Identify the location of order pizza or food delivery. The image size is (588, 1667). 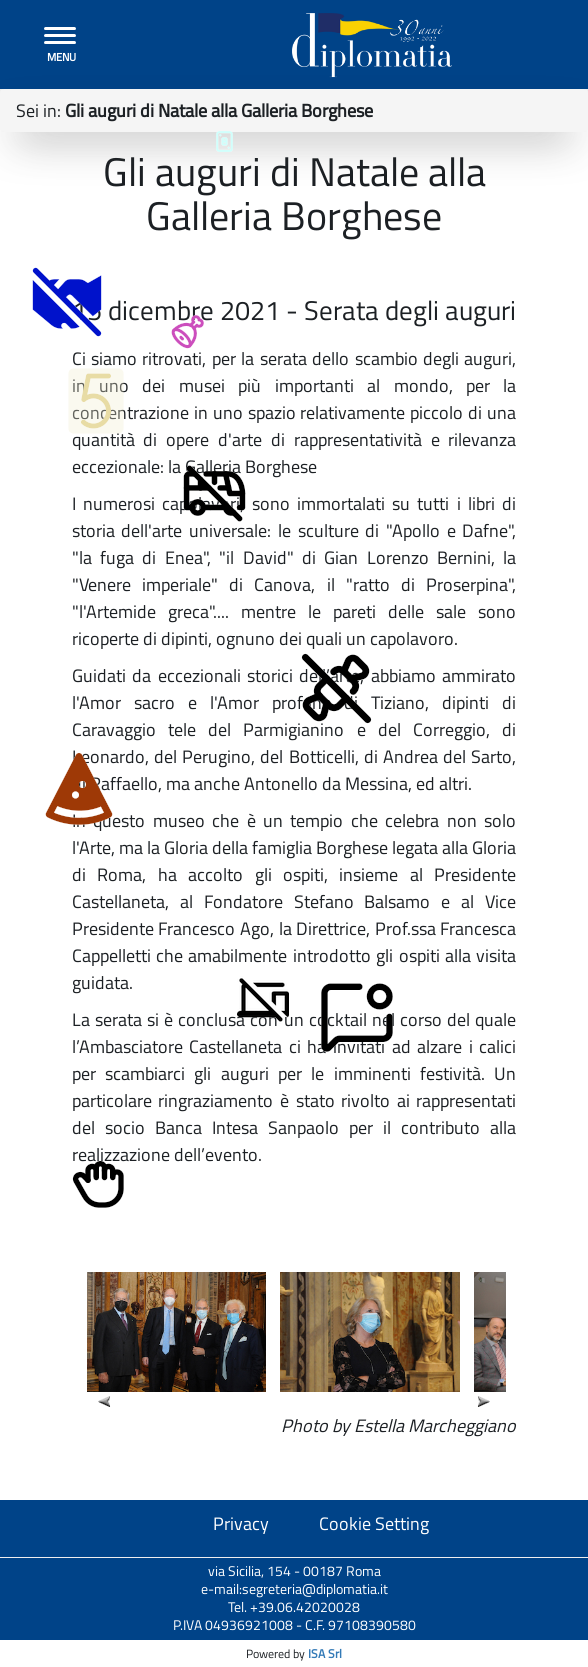
(79, 788).